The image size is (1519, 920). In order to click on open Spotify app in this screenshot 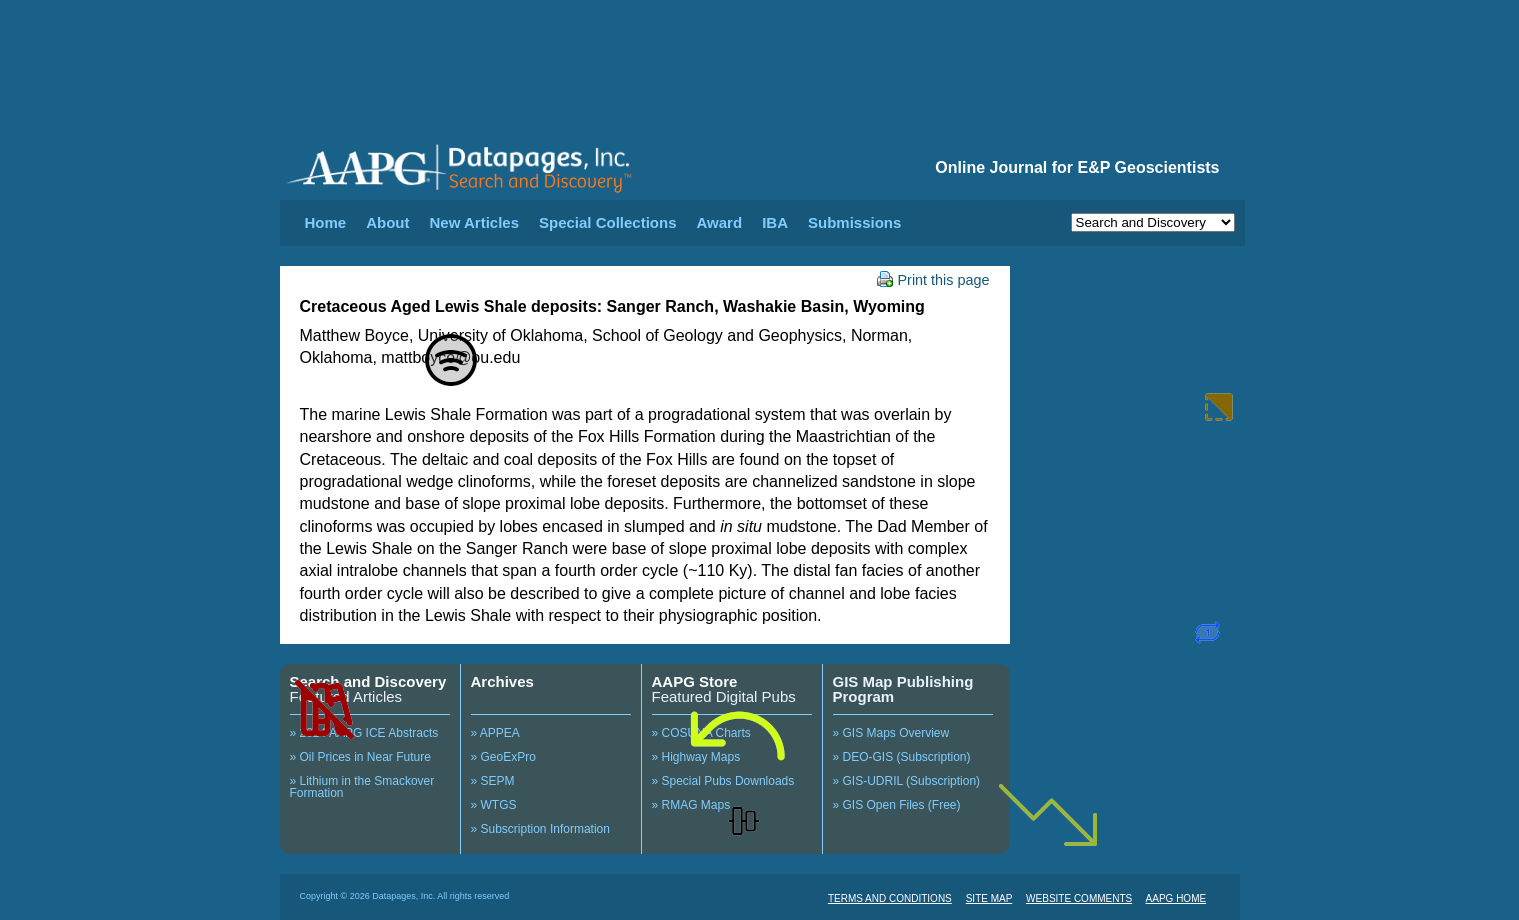, I will do `click(451, 360)`.